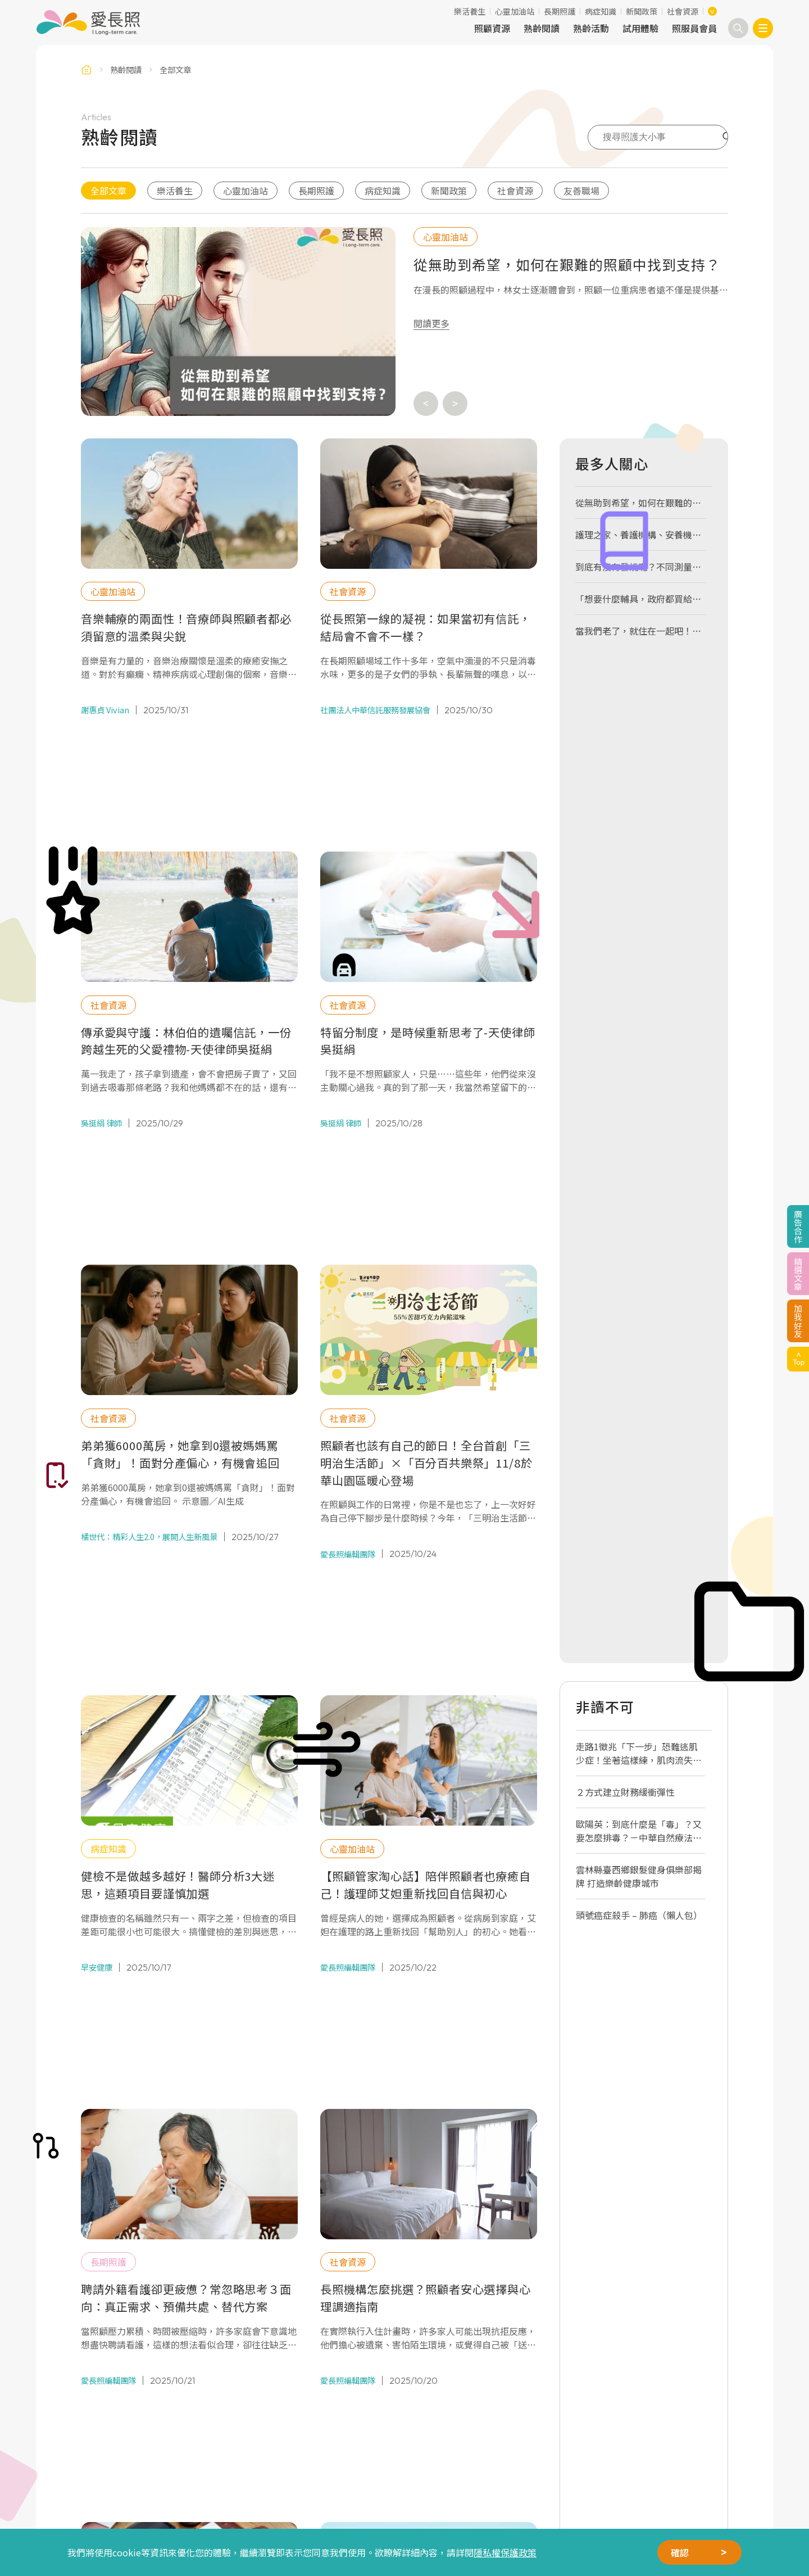  Describe the element at coordinates (326, 1749) in the screenshot. I see `indicates current wind conditions in weather display` at that location.